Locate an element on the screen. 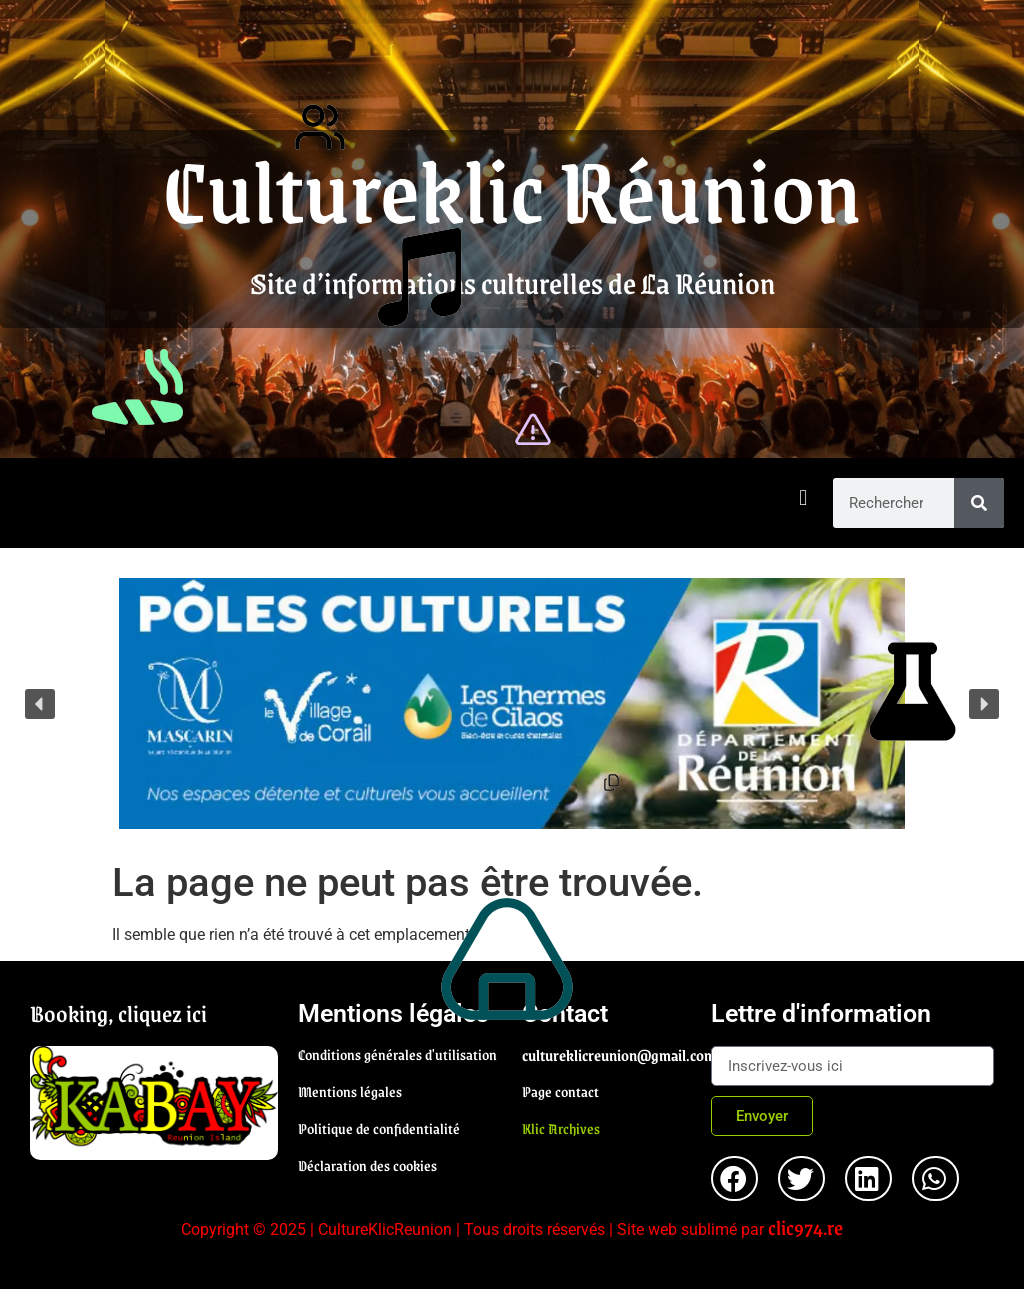 The image size is (1024, 1289). indicates a warning or caution state is located at coordinates (533, 430).